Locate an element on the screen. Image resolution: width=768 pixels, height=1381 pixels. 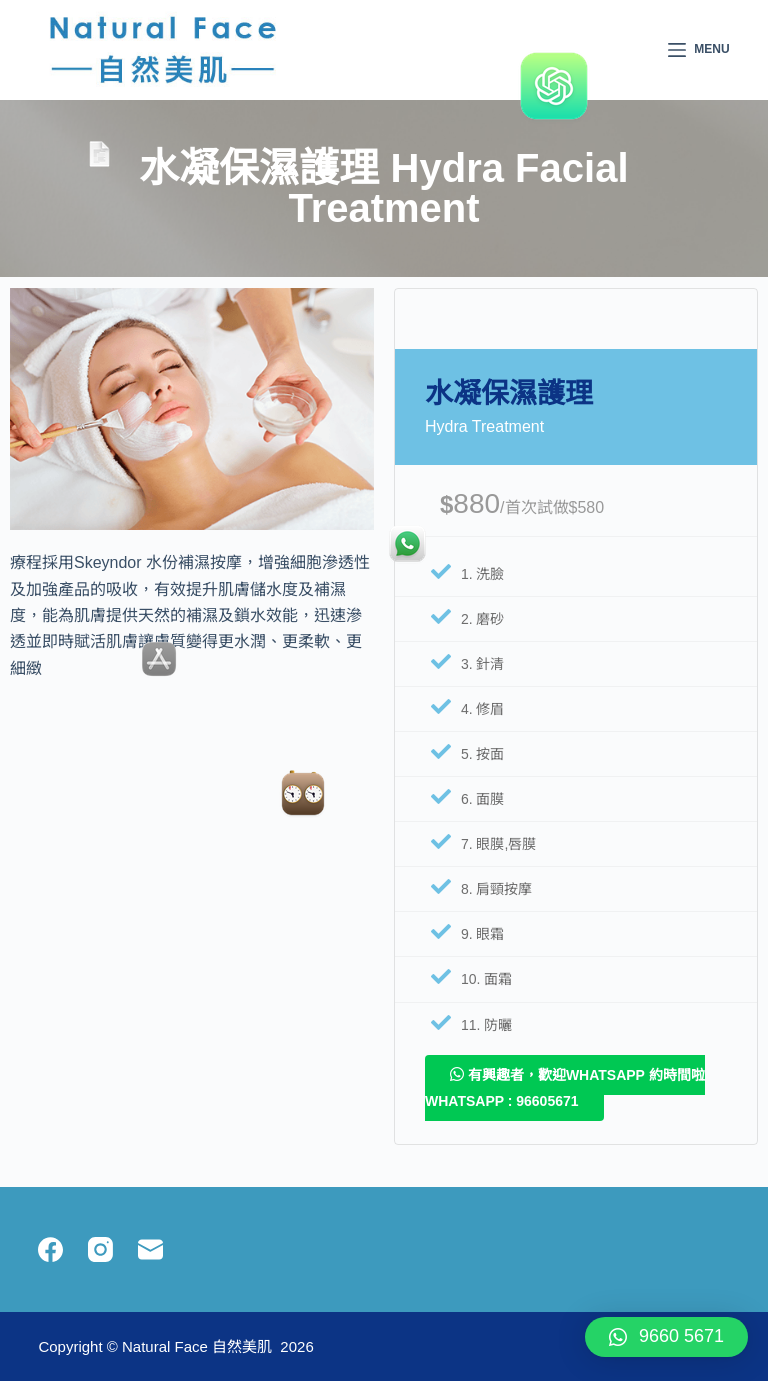
open the chess clock app is located at coordinates (303, 794).